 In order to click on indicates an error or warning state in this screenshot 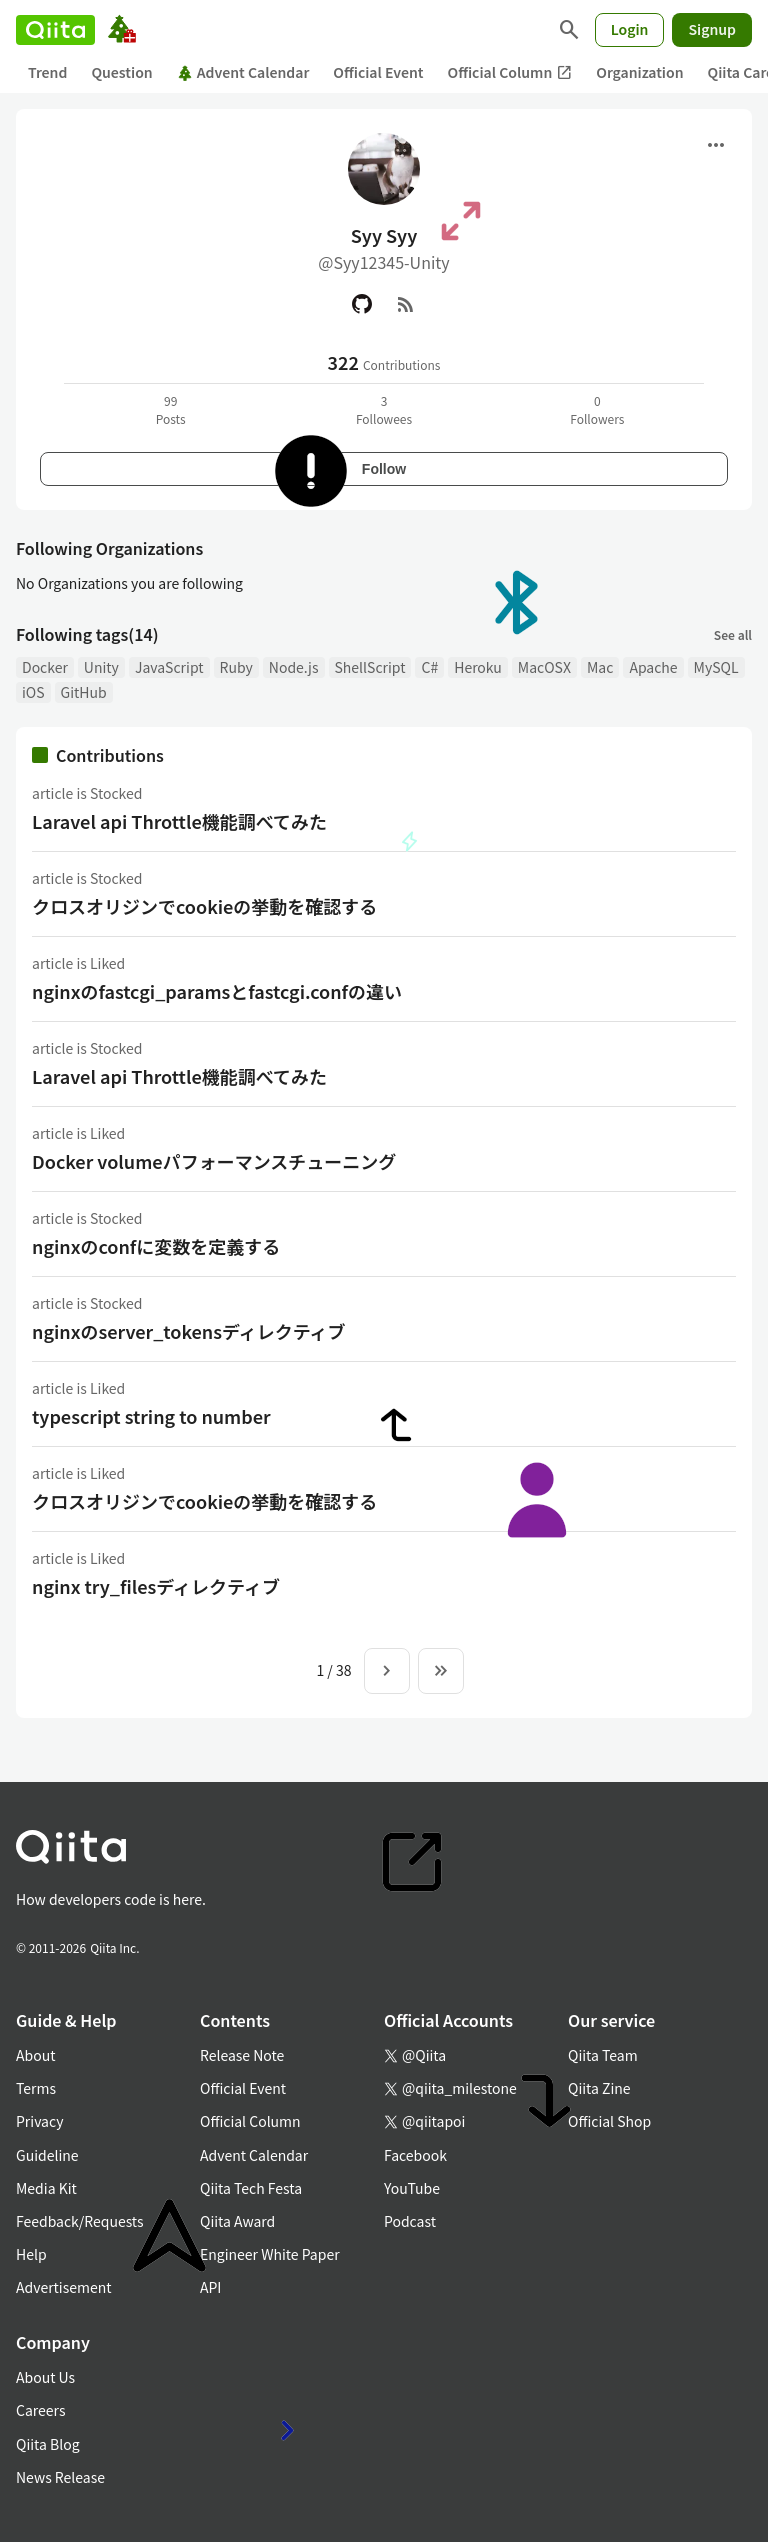, I will do `click(311, 471)`.